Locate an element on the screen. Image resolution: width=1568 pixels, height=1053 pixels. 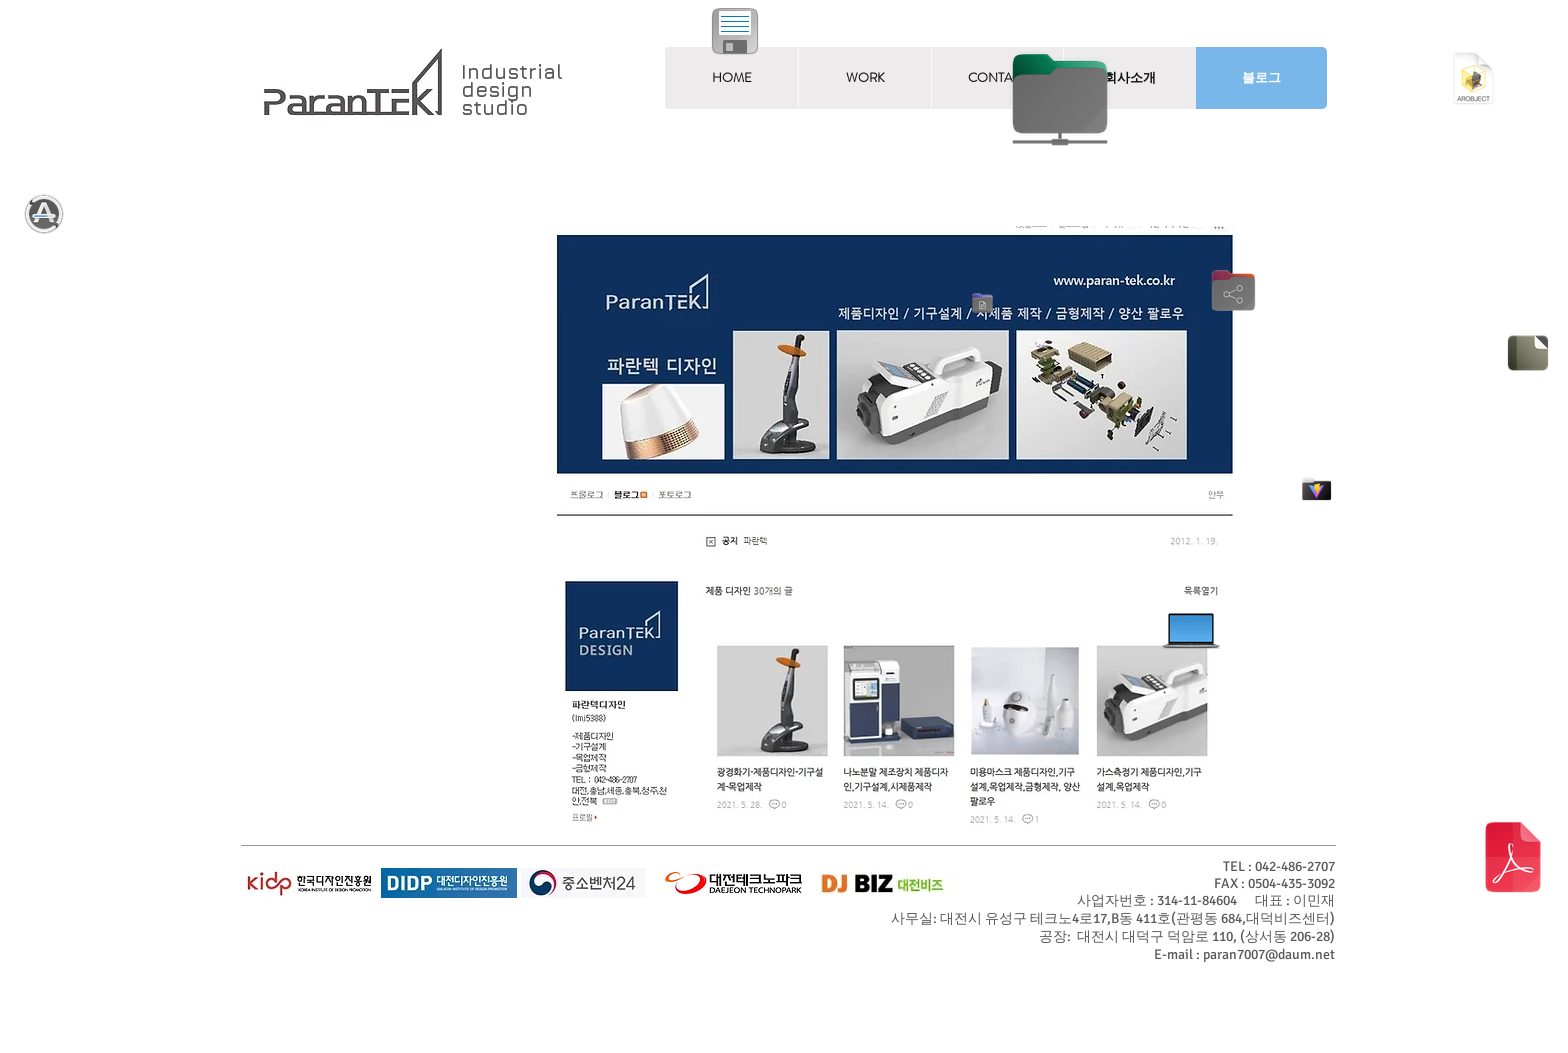
open your public shared folder is located at coordinates (1233, 290).